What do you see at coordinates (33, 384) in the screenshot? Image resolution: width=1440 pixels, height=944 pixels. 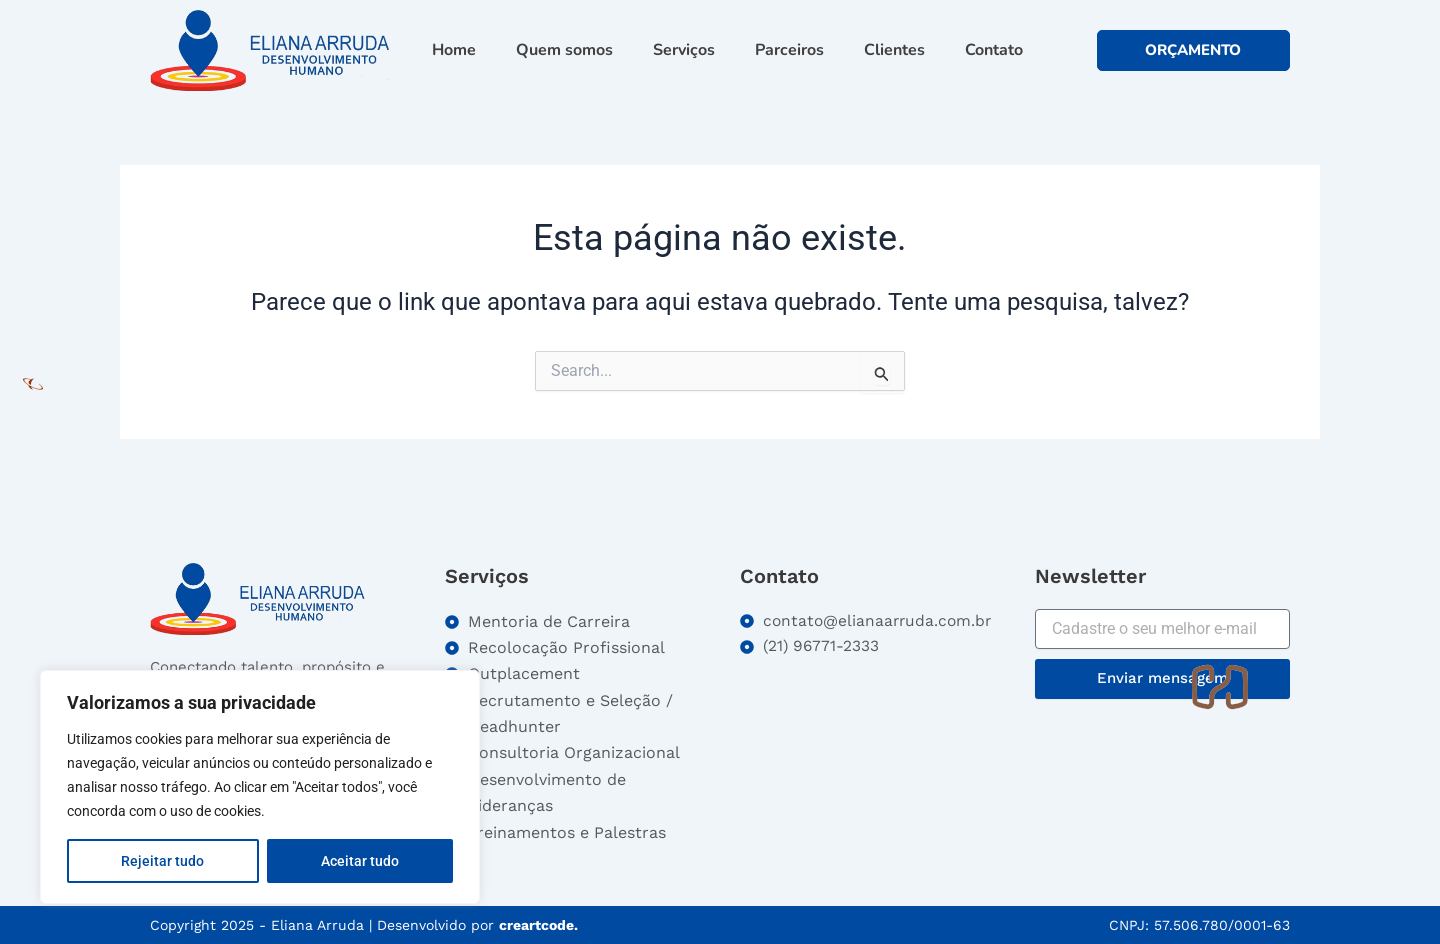 I see `saturn brand logo` at bounding box center [33, 384].